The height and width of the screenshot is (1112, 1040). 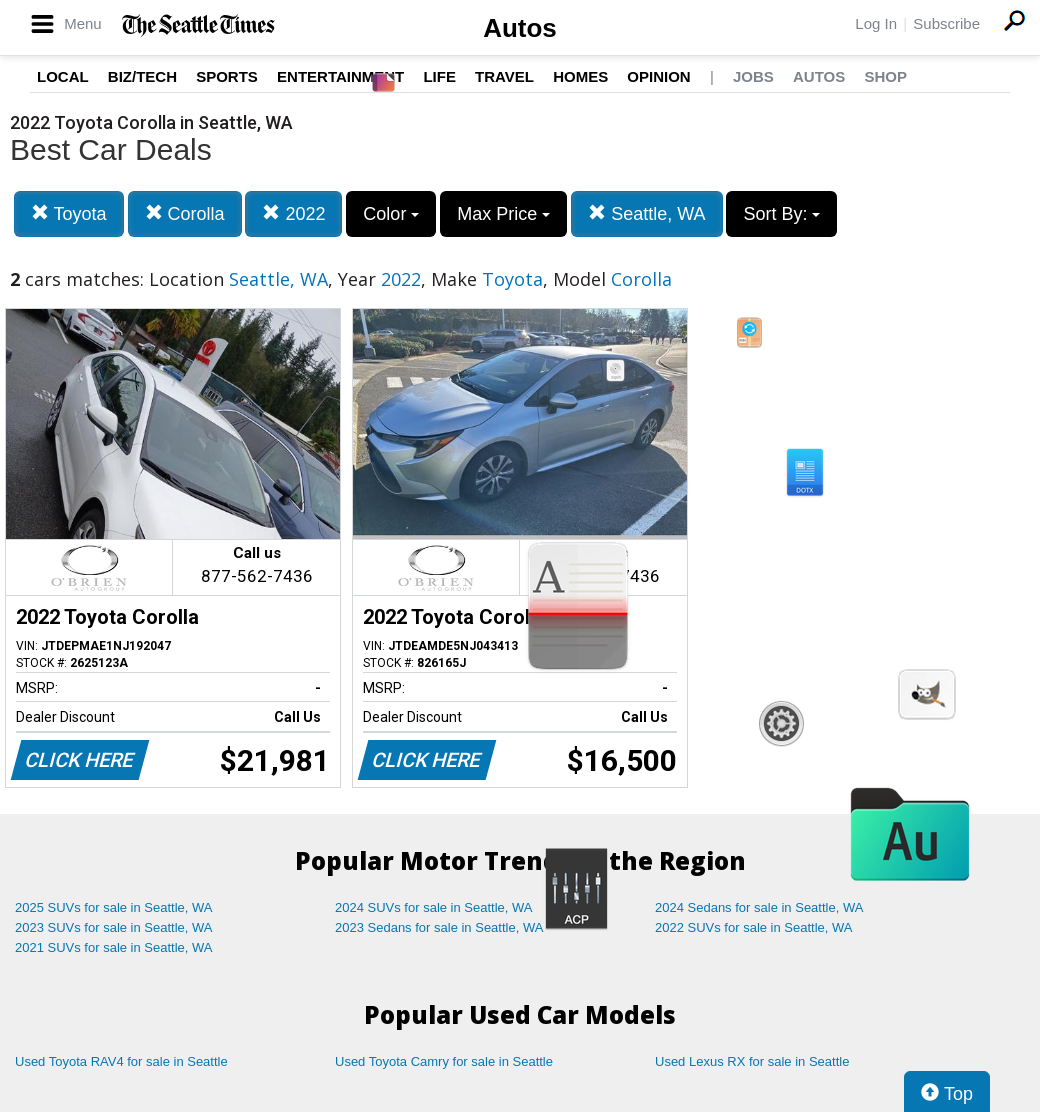 What do you see at coordinates (909, 837) in the screenshot?
I see `open Adobe Audition project files folder` at bounding box center [909, 837].